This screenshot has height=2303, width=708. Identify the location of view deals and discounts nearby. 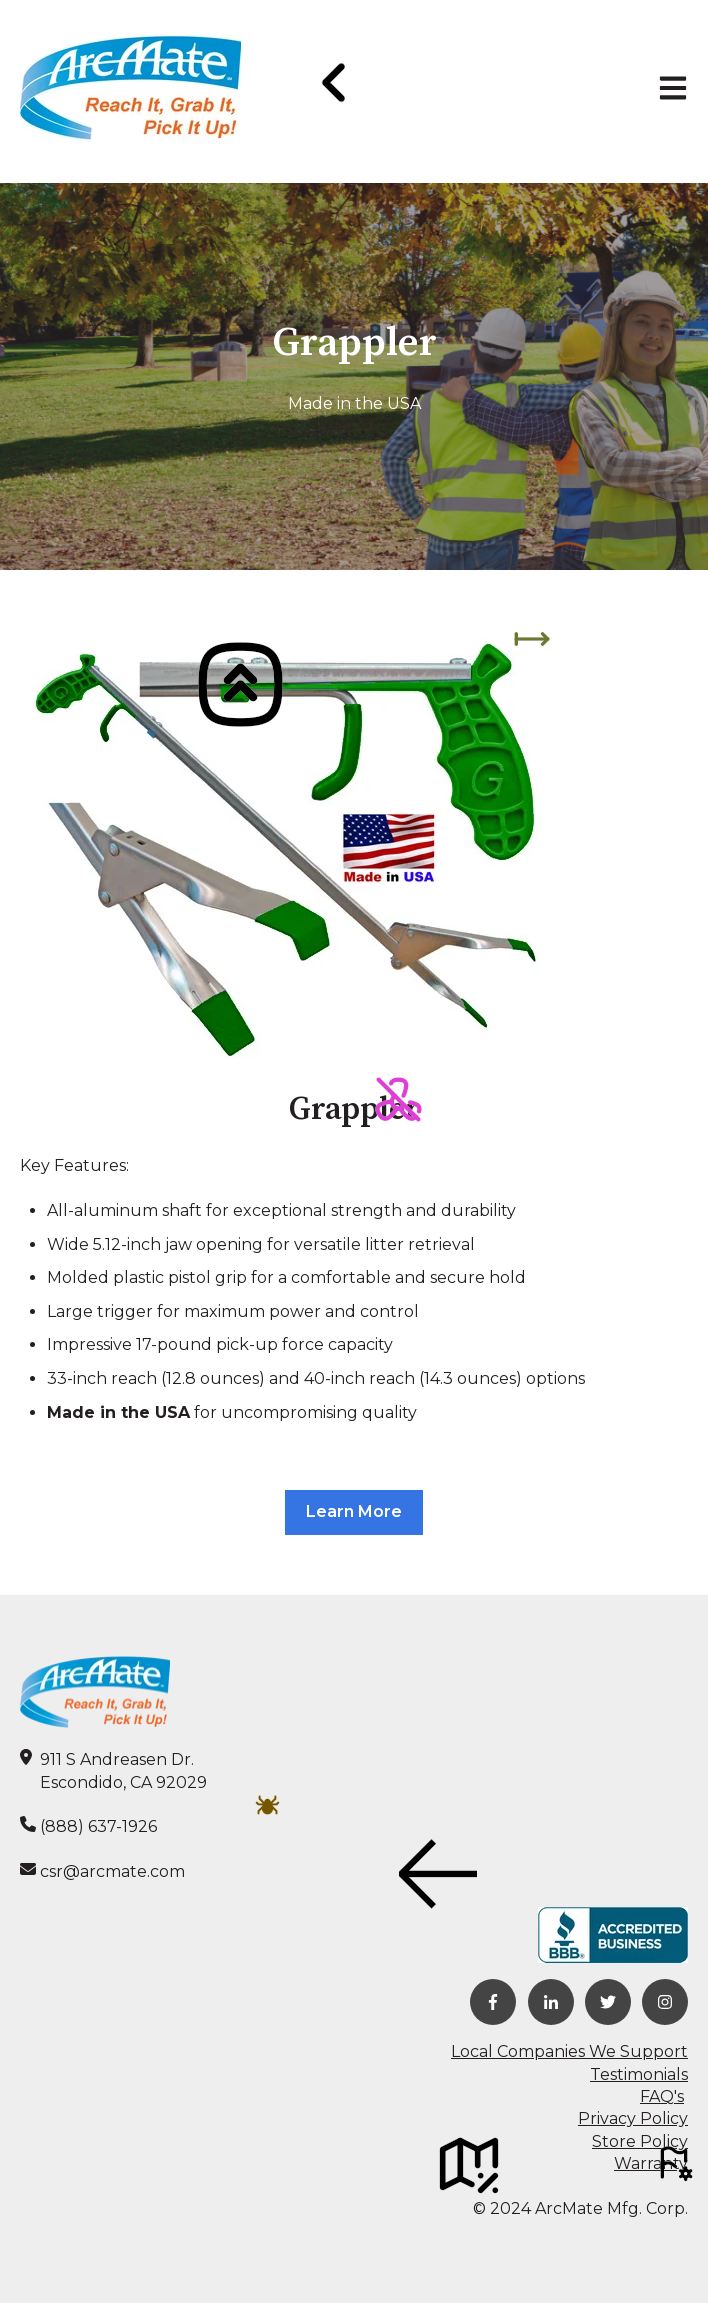
(469, 2164).